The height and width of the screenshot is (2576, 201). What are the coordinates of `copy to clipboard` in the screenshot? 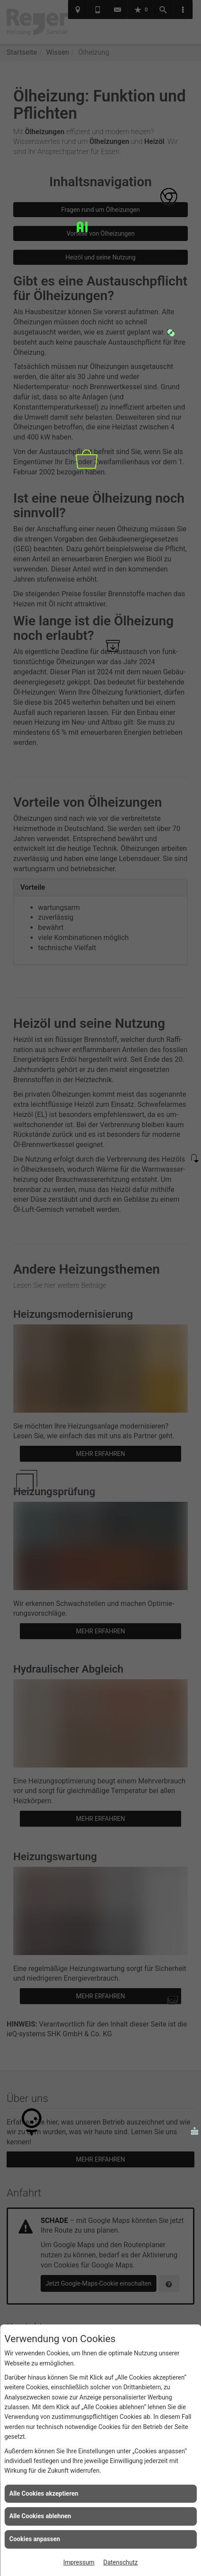 It's located at (27, 1480).